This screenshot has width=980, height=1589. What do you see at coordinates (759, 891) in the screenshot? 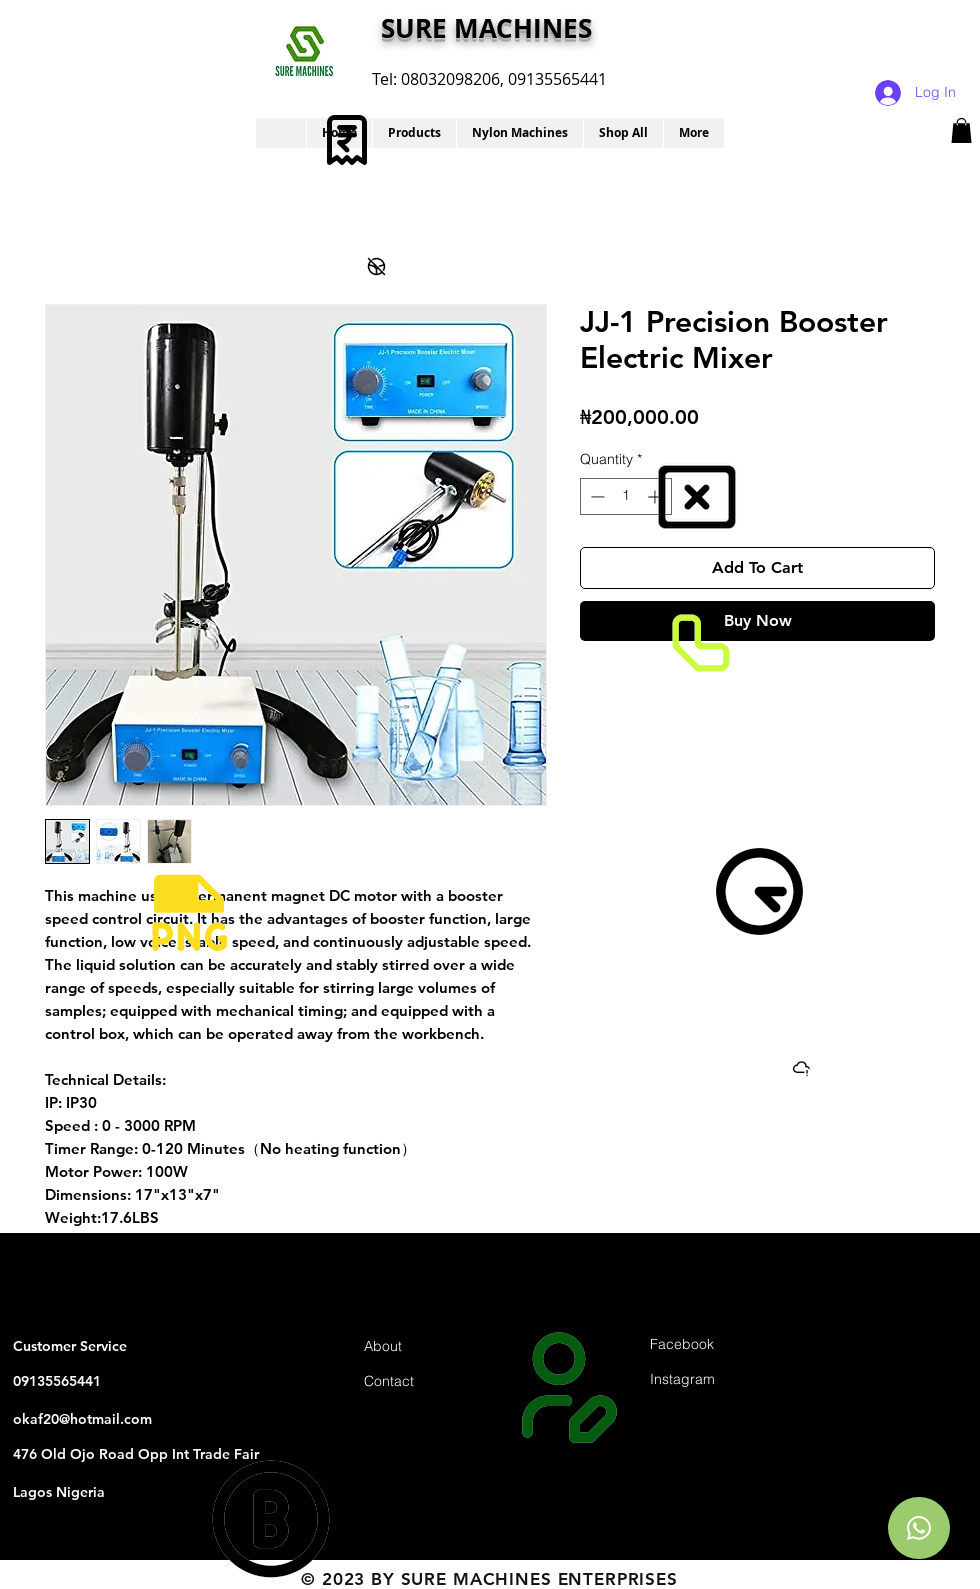
I see `indicates afternoon time or PM hours` at bounding box center [759, 891].